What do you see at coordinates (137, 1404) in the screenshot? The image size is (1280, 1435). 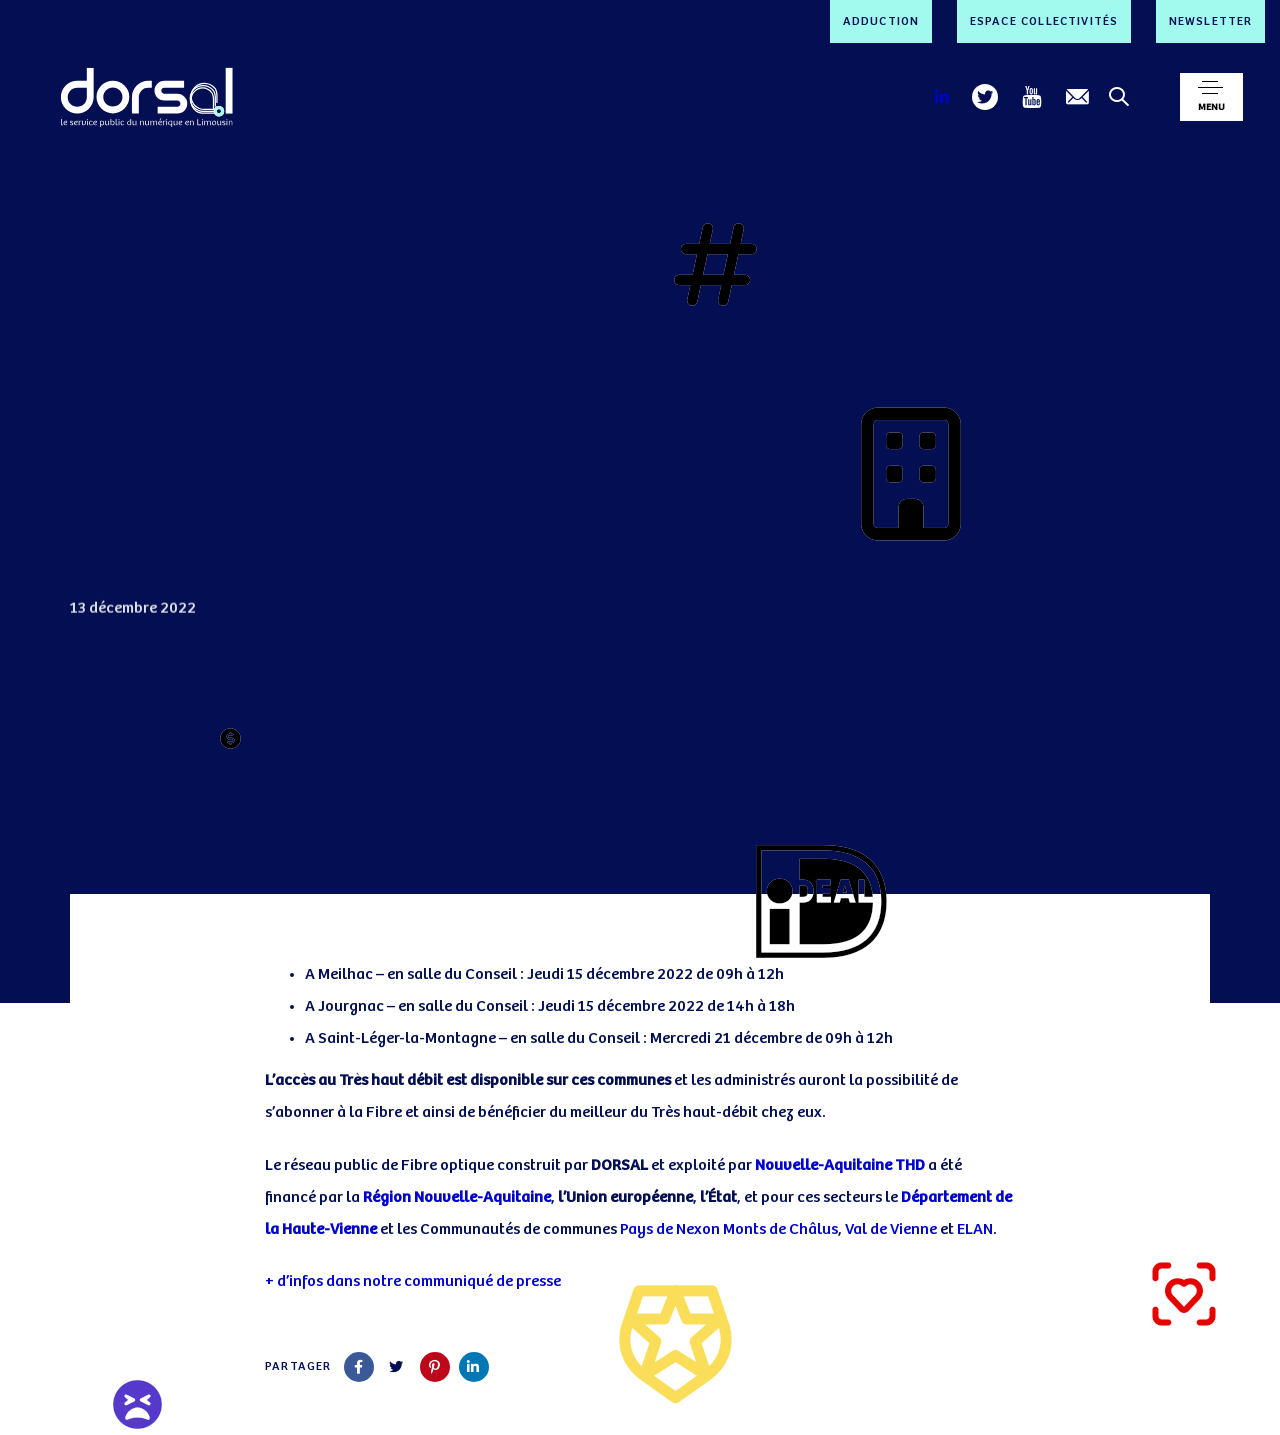 I see `indicates user fatigue or exhaustion status` at bounding box center [137, 1404].